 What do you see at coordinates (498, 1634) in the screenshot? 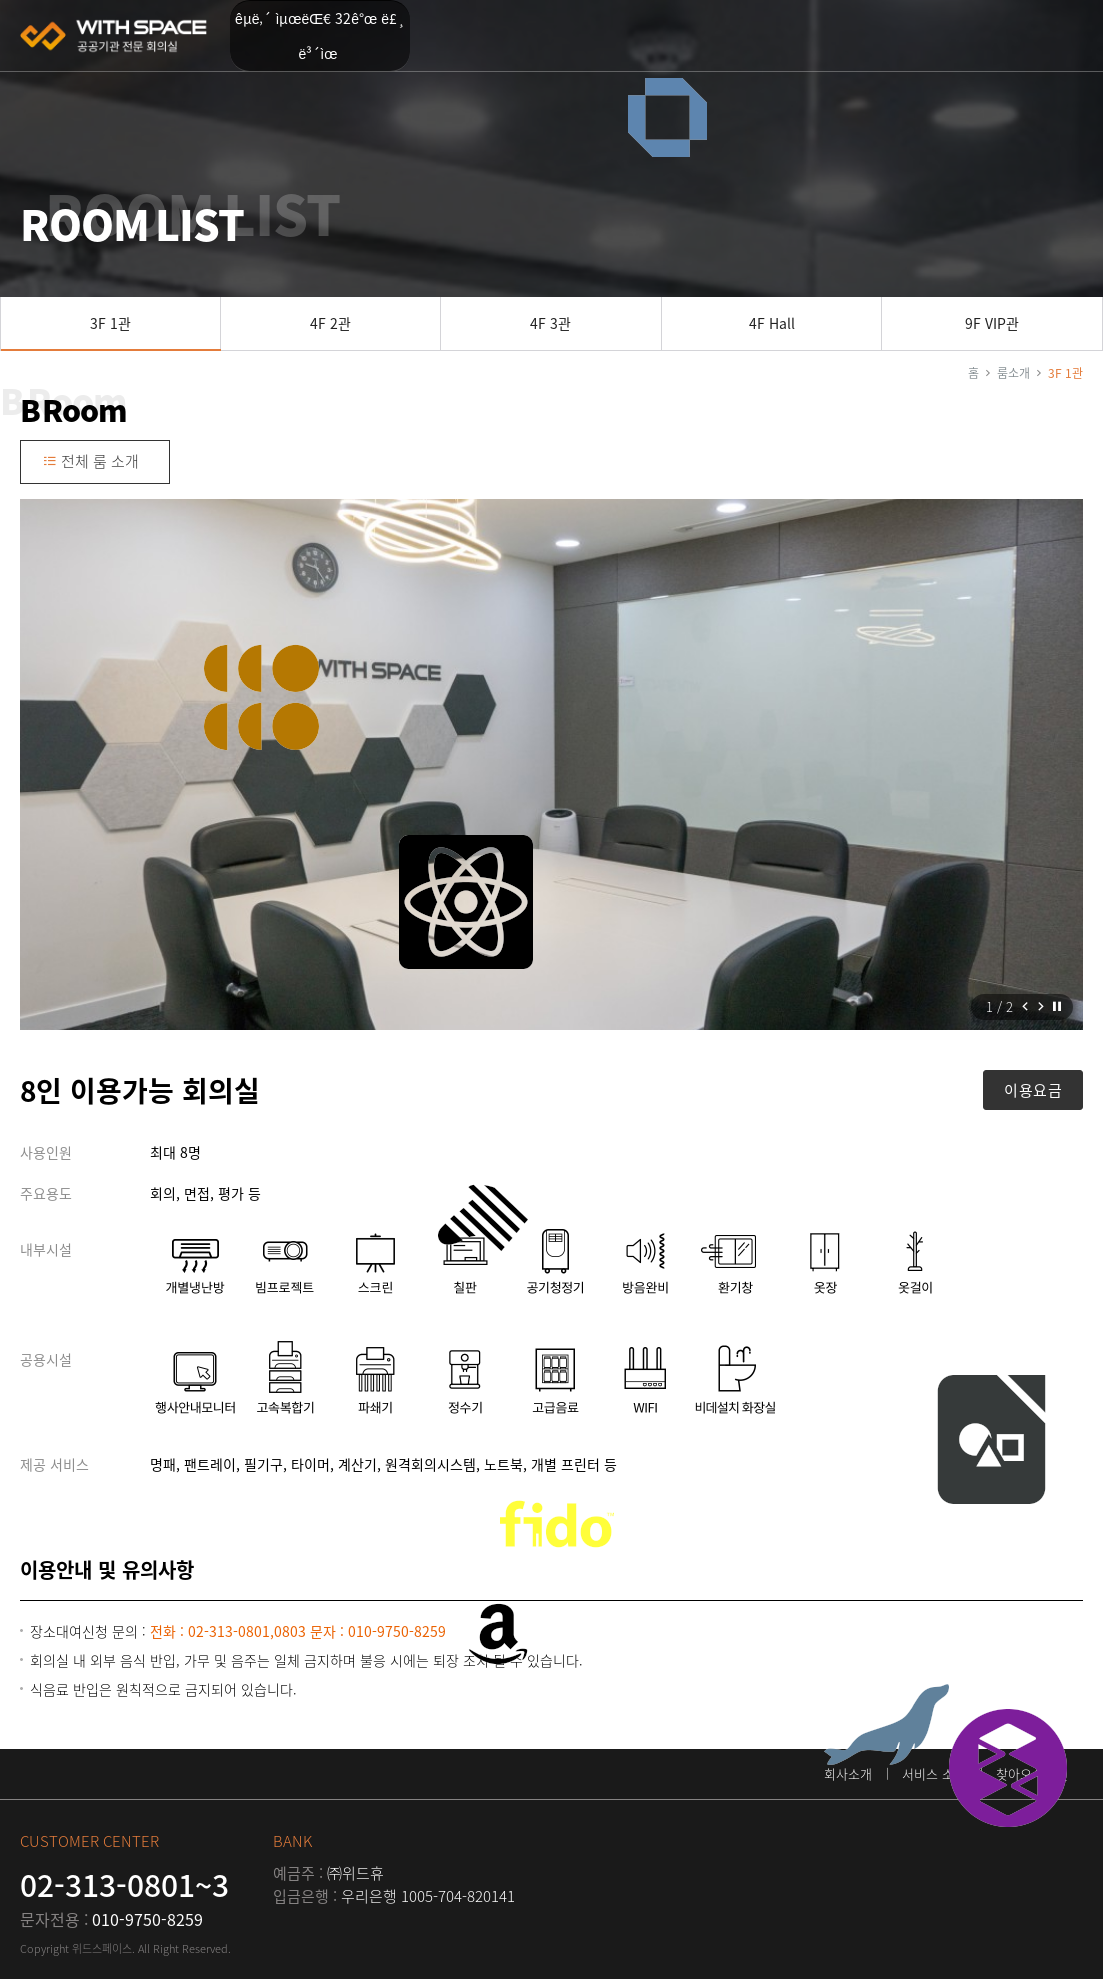
I see `open the Amazon app or website` at bounding box center [498, 1634].